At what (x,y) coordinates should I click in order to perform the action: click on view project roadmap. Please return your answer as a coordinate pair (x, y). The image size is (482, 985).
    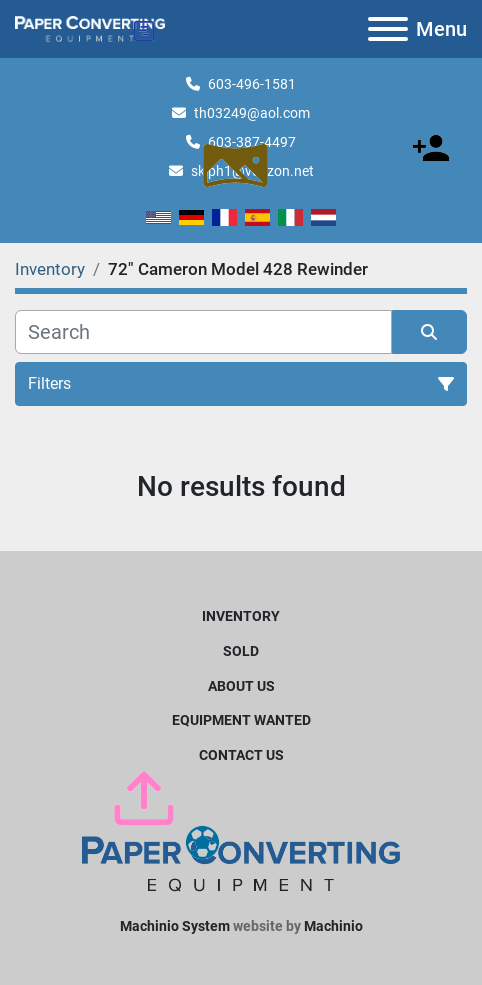
    Looking at the image, I should click on (144, 31).